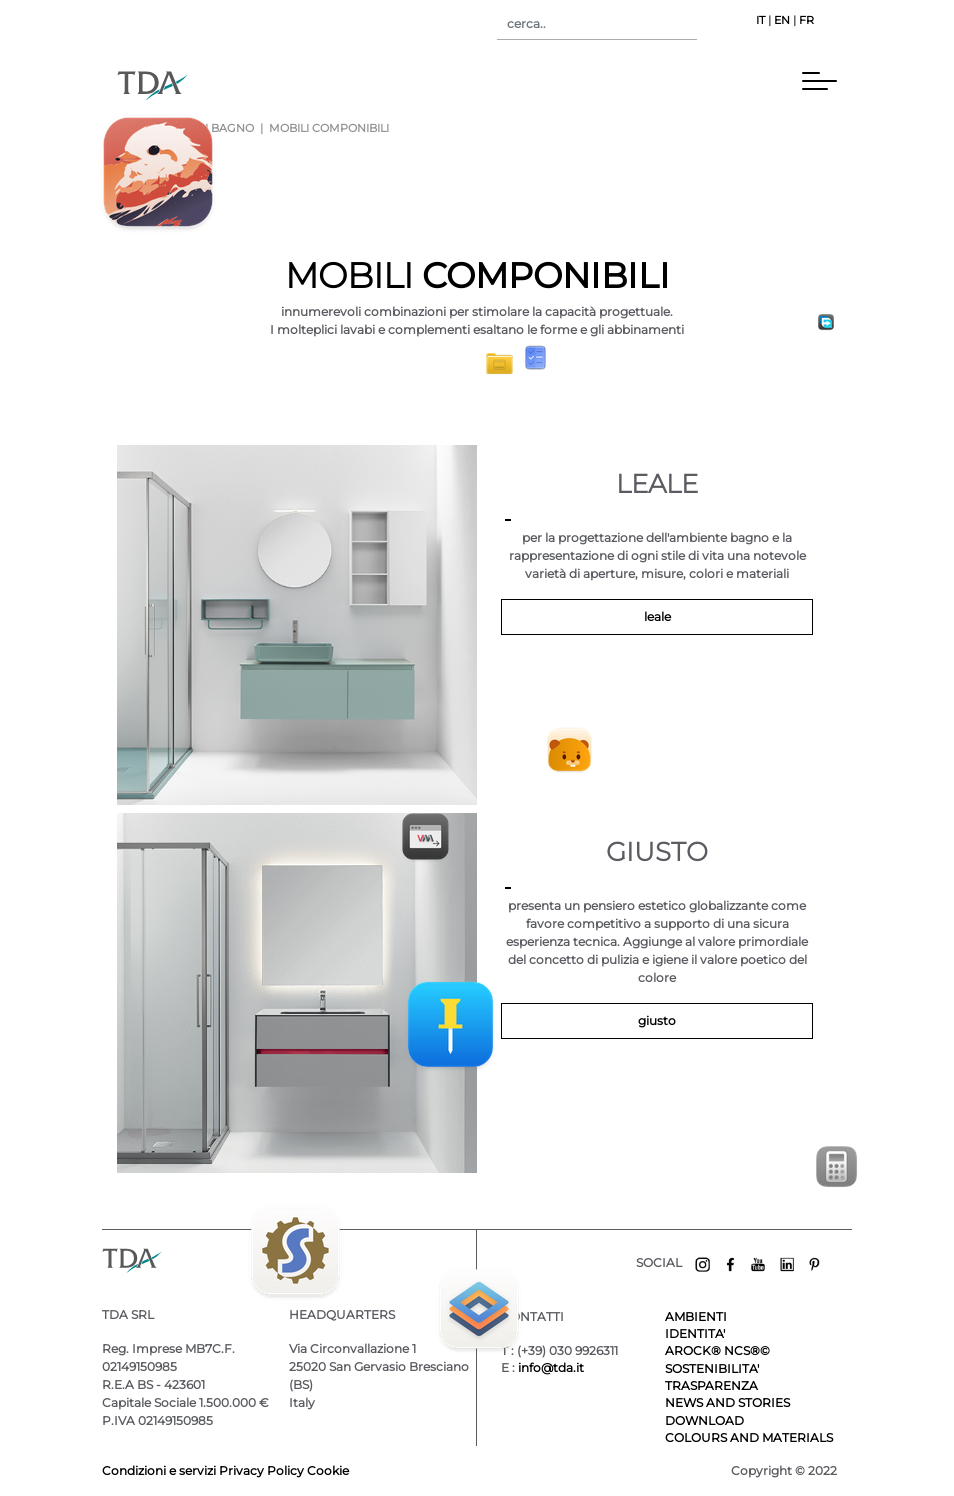  I want to click on access virtual machine migration settings, so click(425, 836).